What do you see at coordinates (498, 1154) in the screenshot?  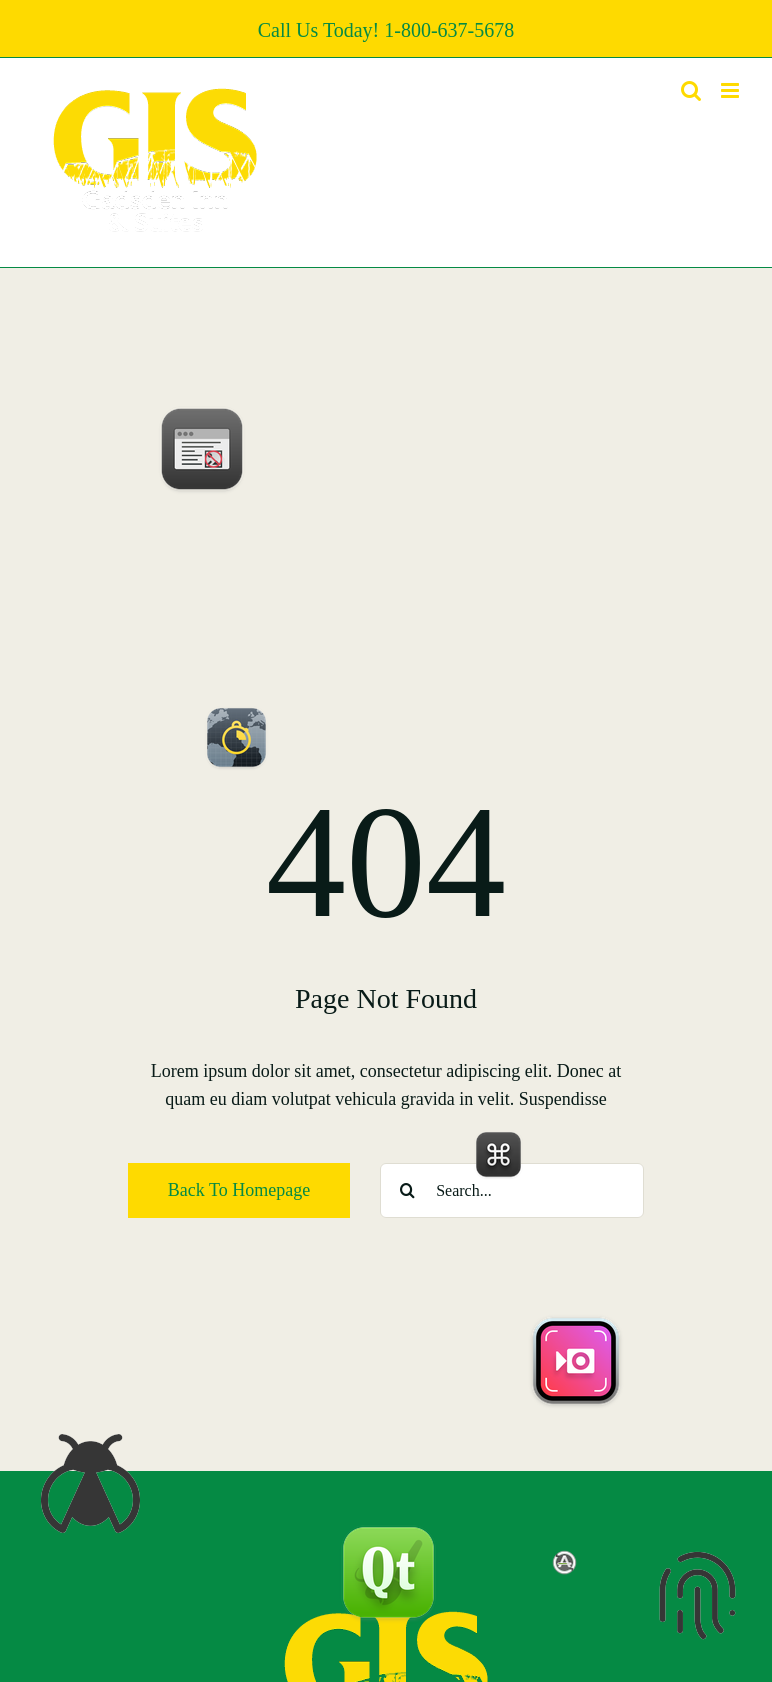 I see `open keyboard settings and preferences` at bounding box center [498, 1154].